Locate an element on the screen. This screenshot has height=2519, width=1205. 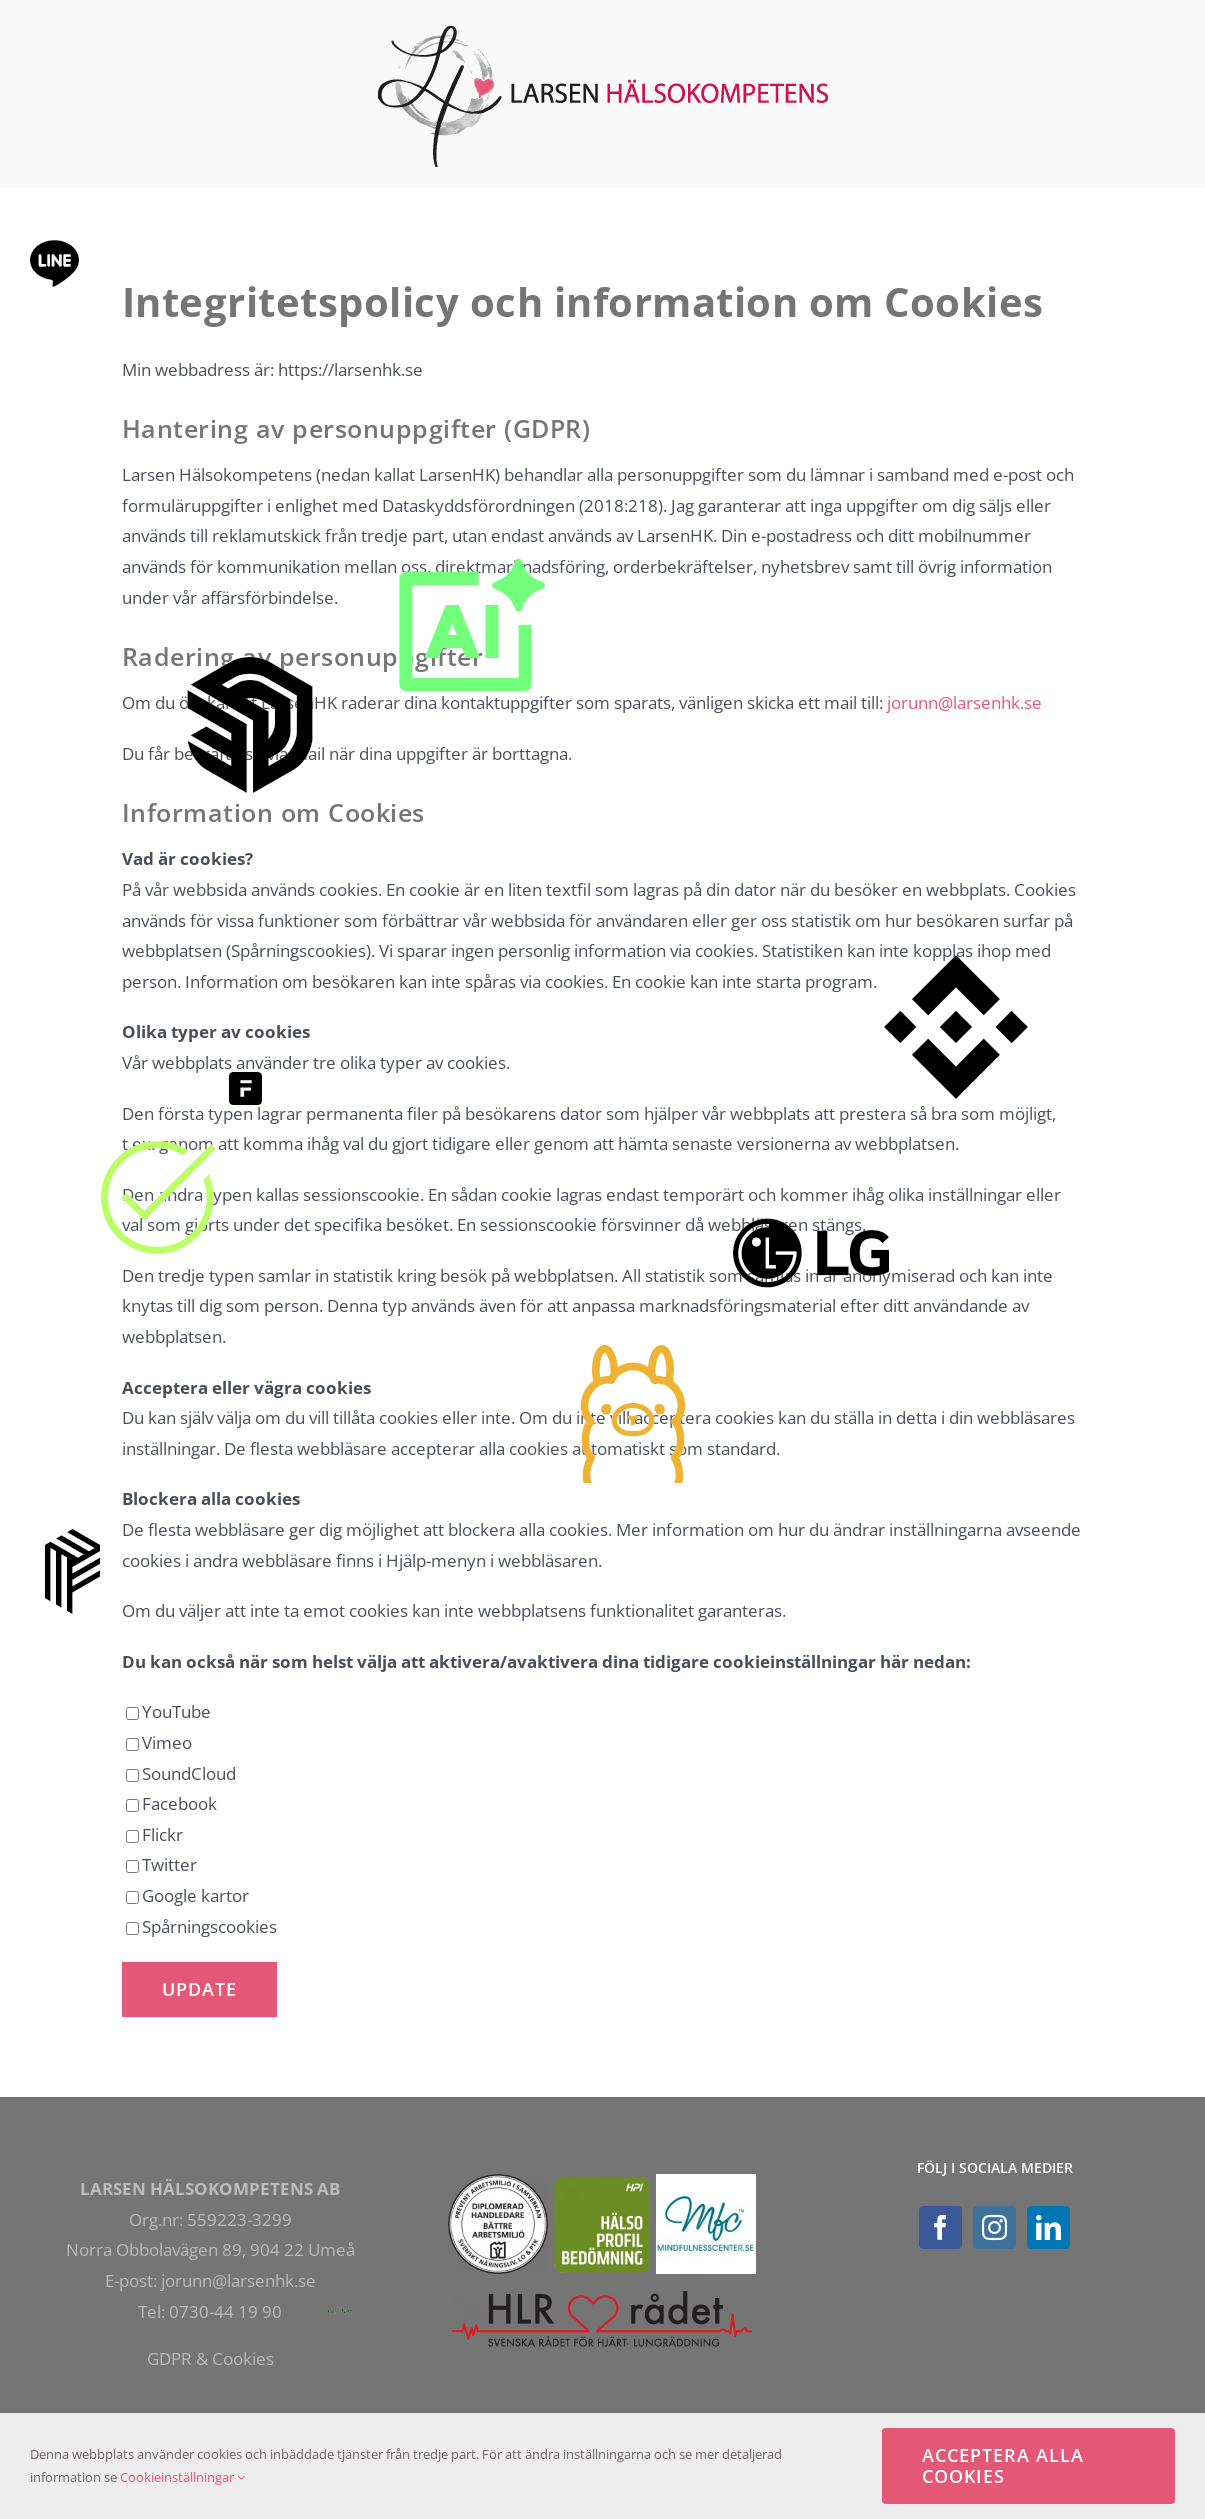
open LINE messaging app is located at coordinates (54, 263).